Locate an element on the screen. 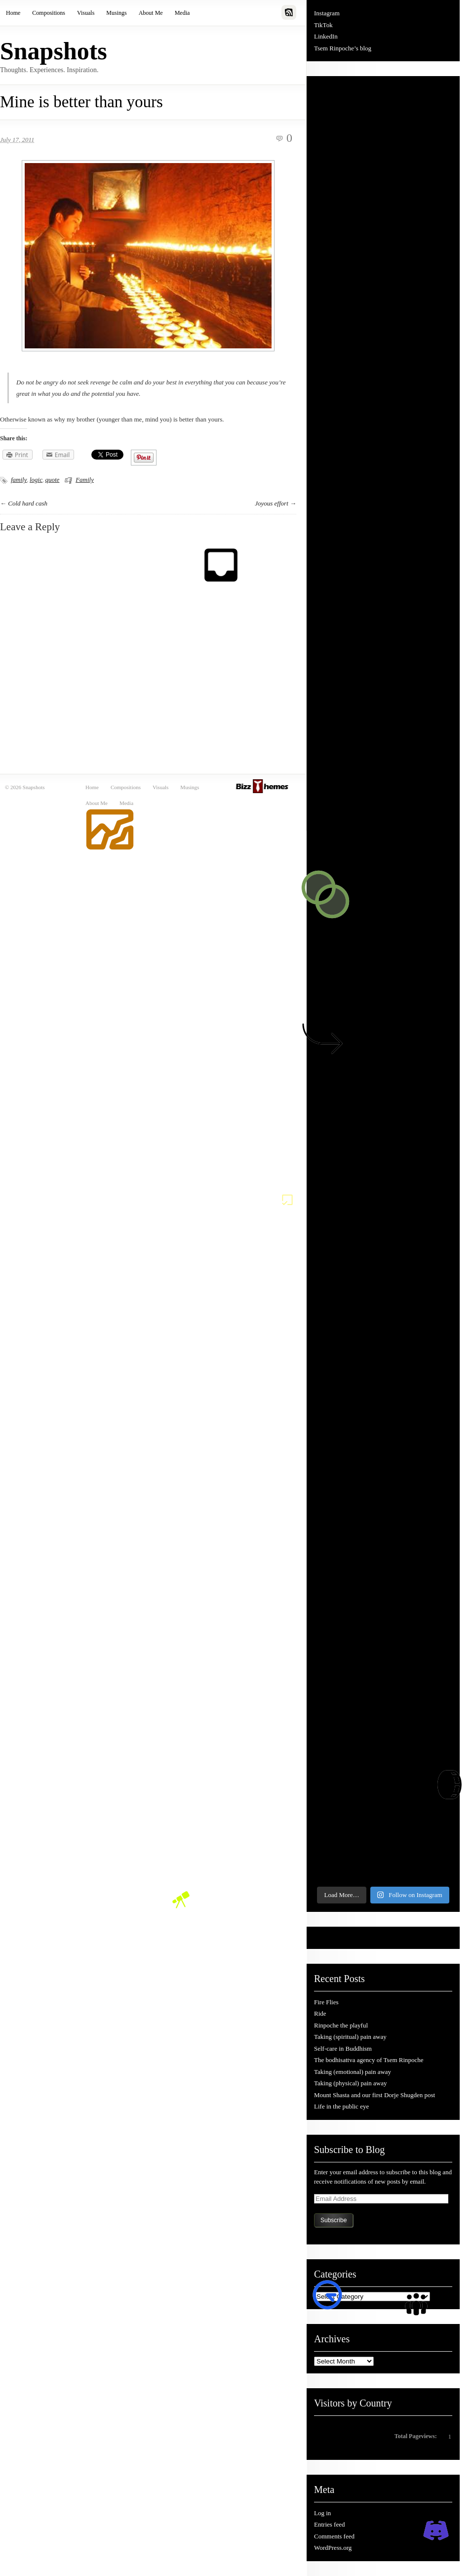  mark task as complete is located at coordinates (287, 1200).